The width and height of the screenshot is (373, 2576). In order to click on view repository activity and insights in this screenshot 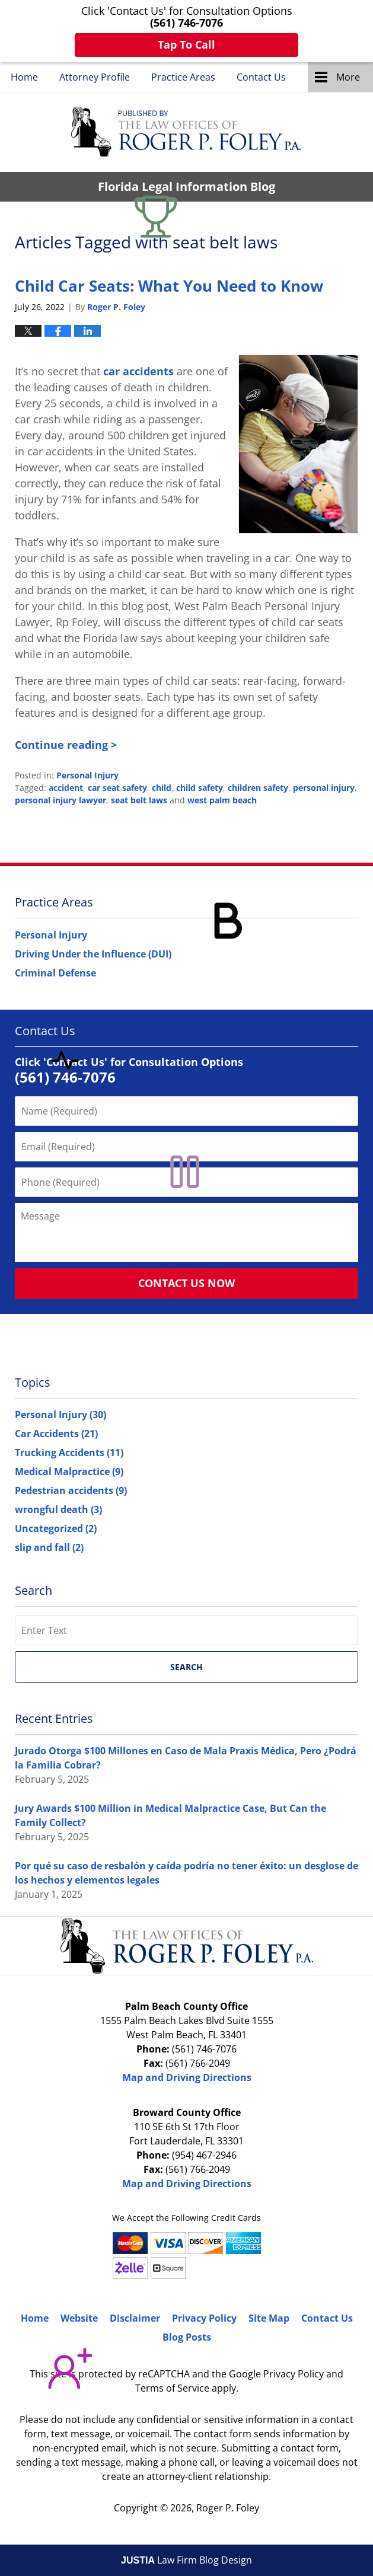, I will do `click(65, 1061)`.